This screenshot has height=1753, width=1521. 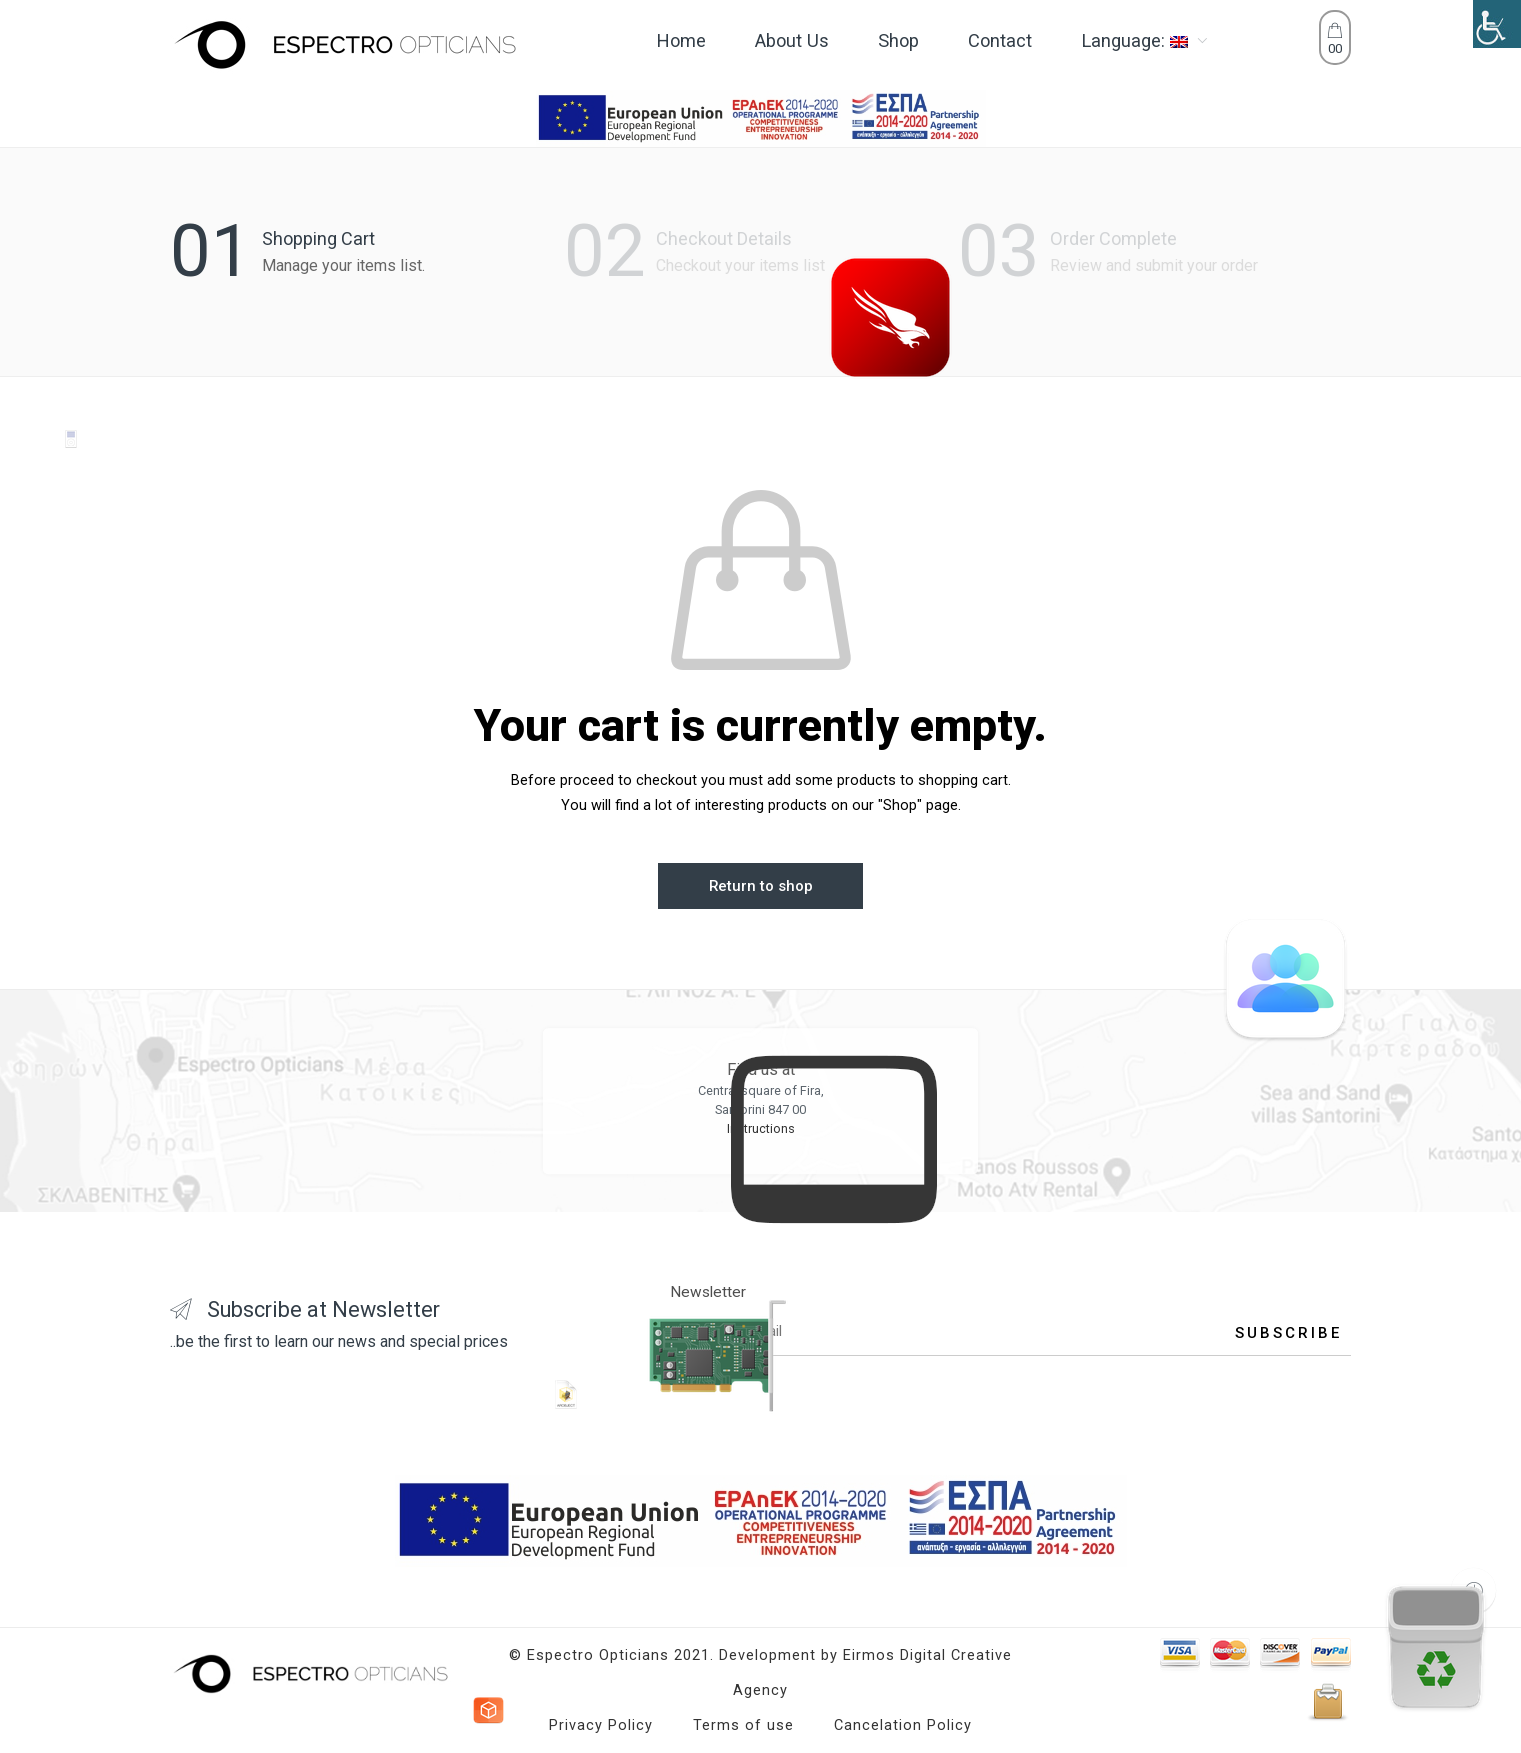 What do you see at coordinates (890, 317) in the screenshot?
I see `open CrowdStrike Falcon endpoint security app` at bounding box center [890, 317].